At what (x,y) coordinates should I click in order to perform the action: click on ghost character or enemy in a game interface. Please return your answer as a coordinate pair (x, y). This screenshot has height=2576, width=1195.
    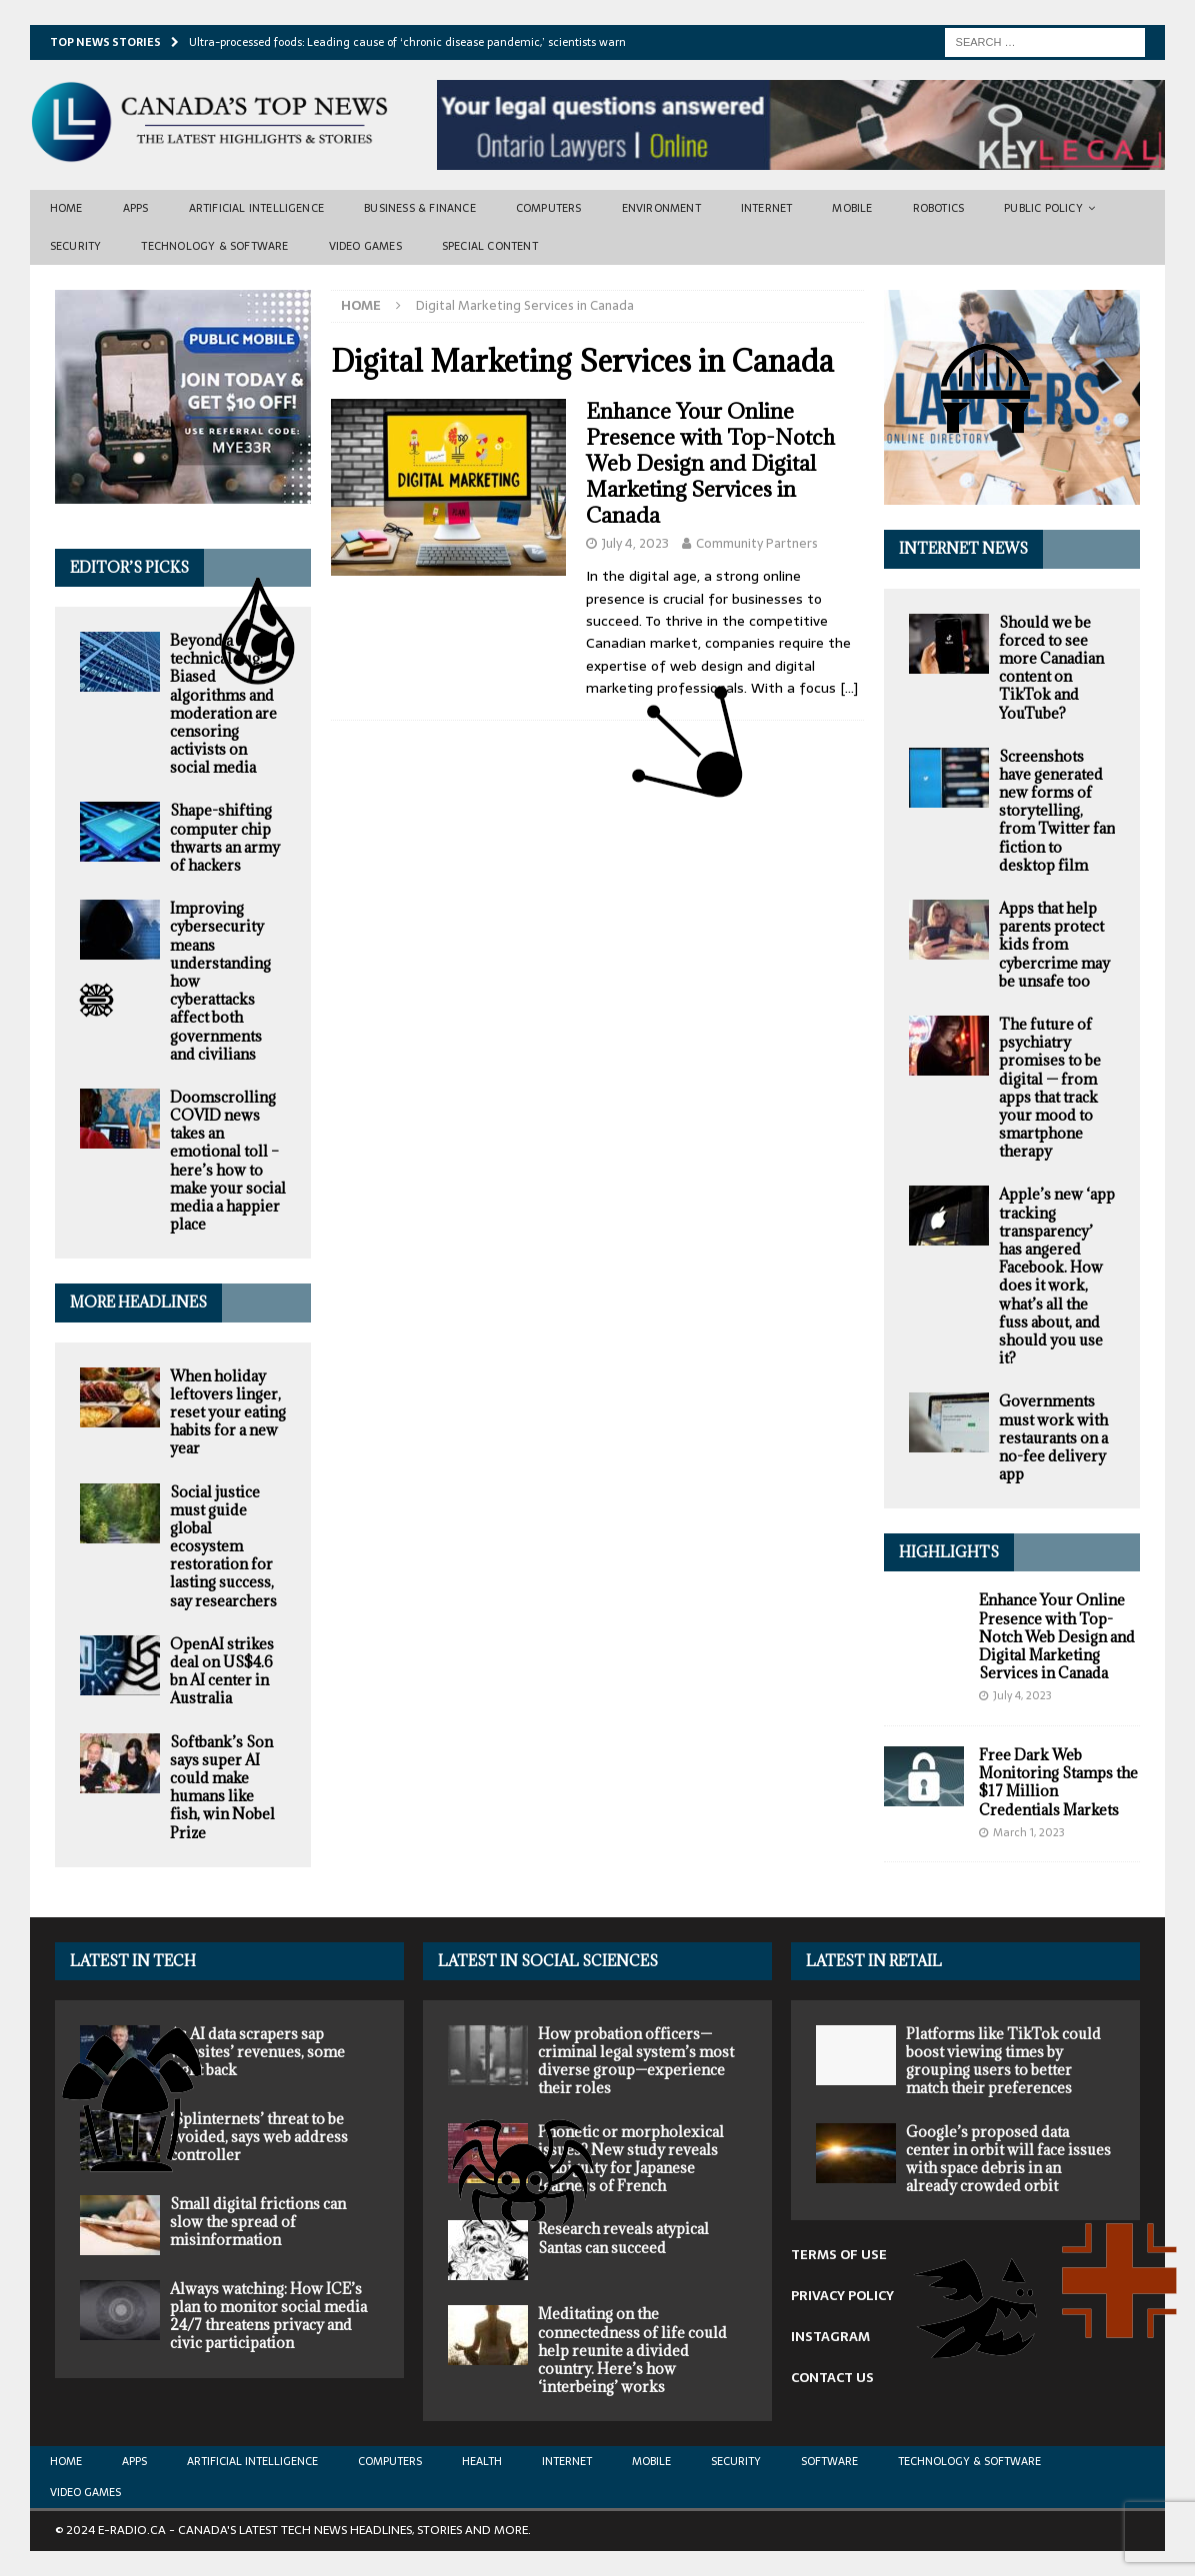
    Looking at the image, I should click on (975, 2308).